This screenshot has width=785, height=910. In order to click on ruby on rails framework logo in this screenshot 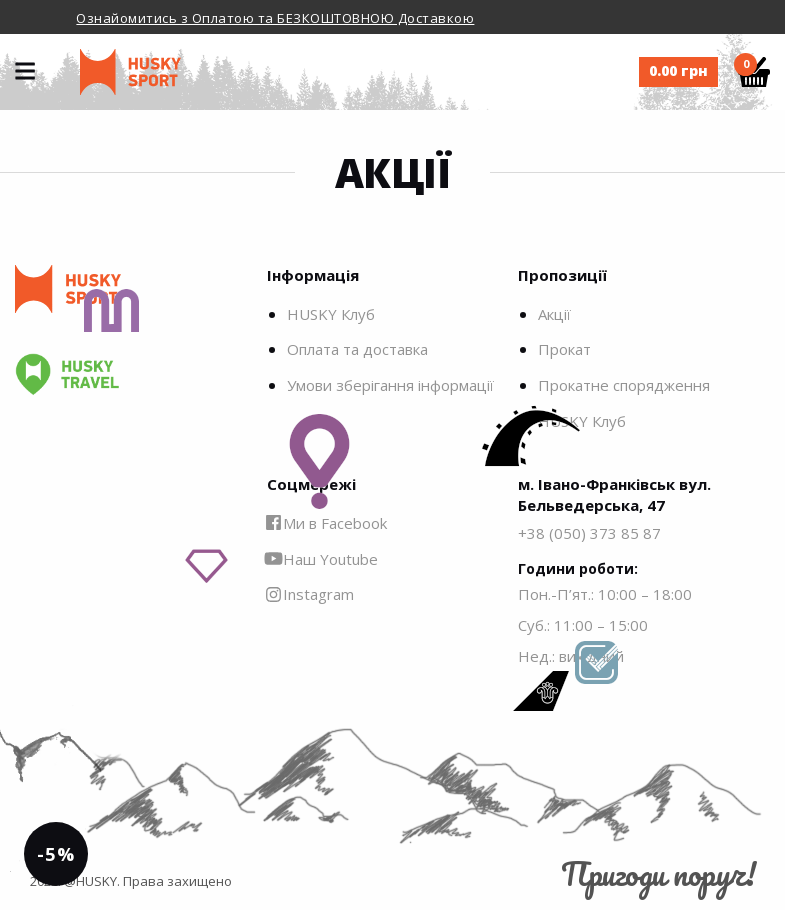, I will do `click(531, 436)`.